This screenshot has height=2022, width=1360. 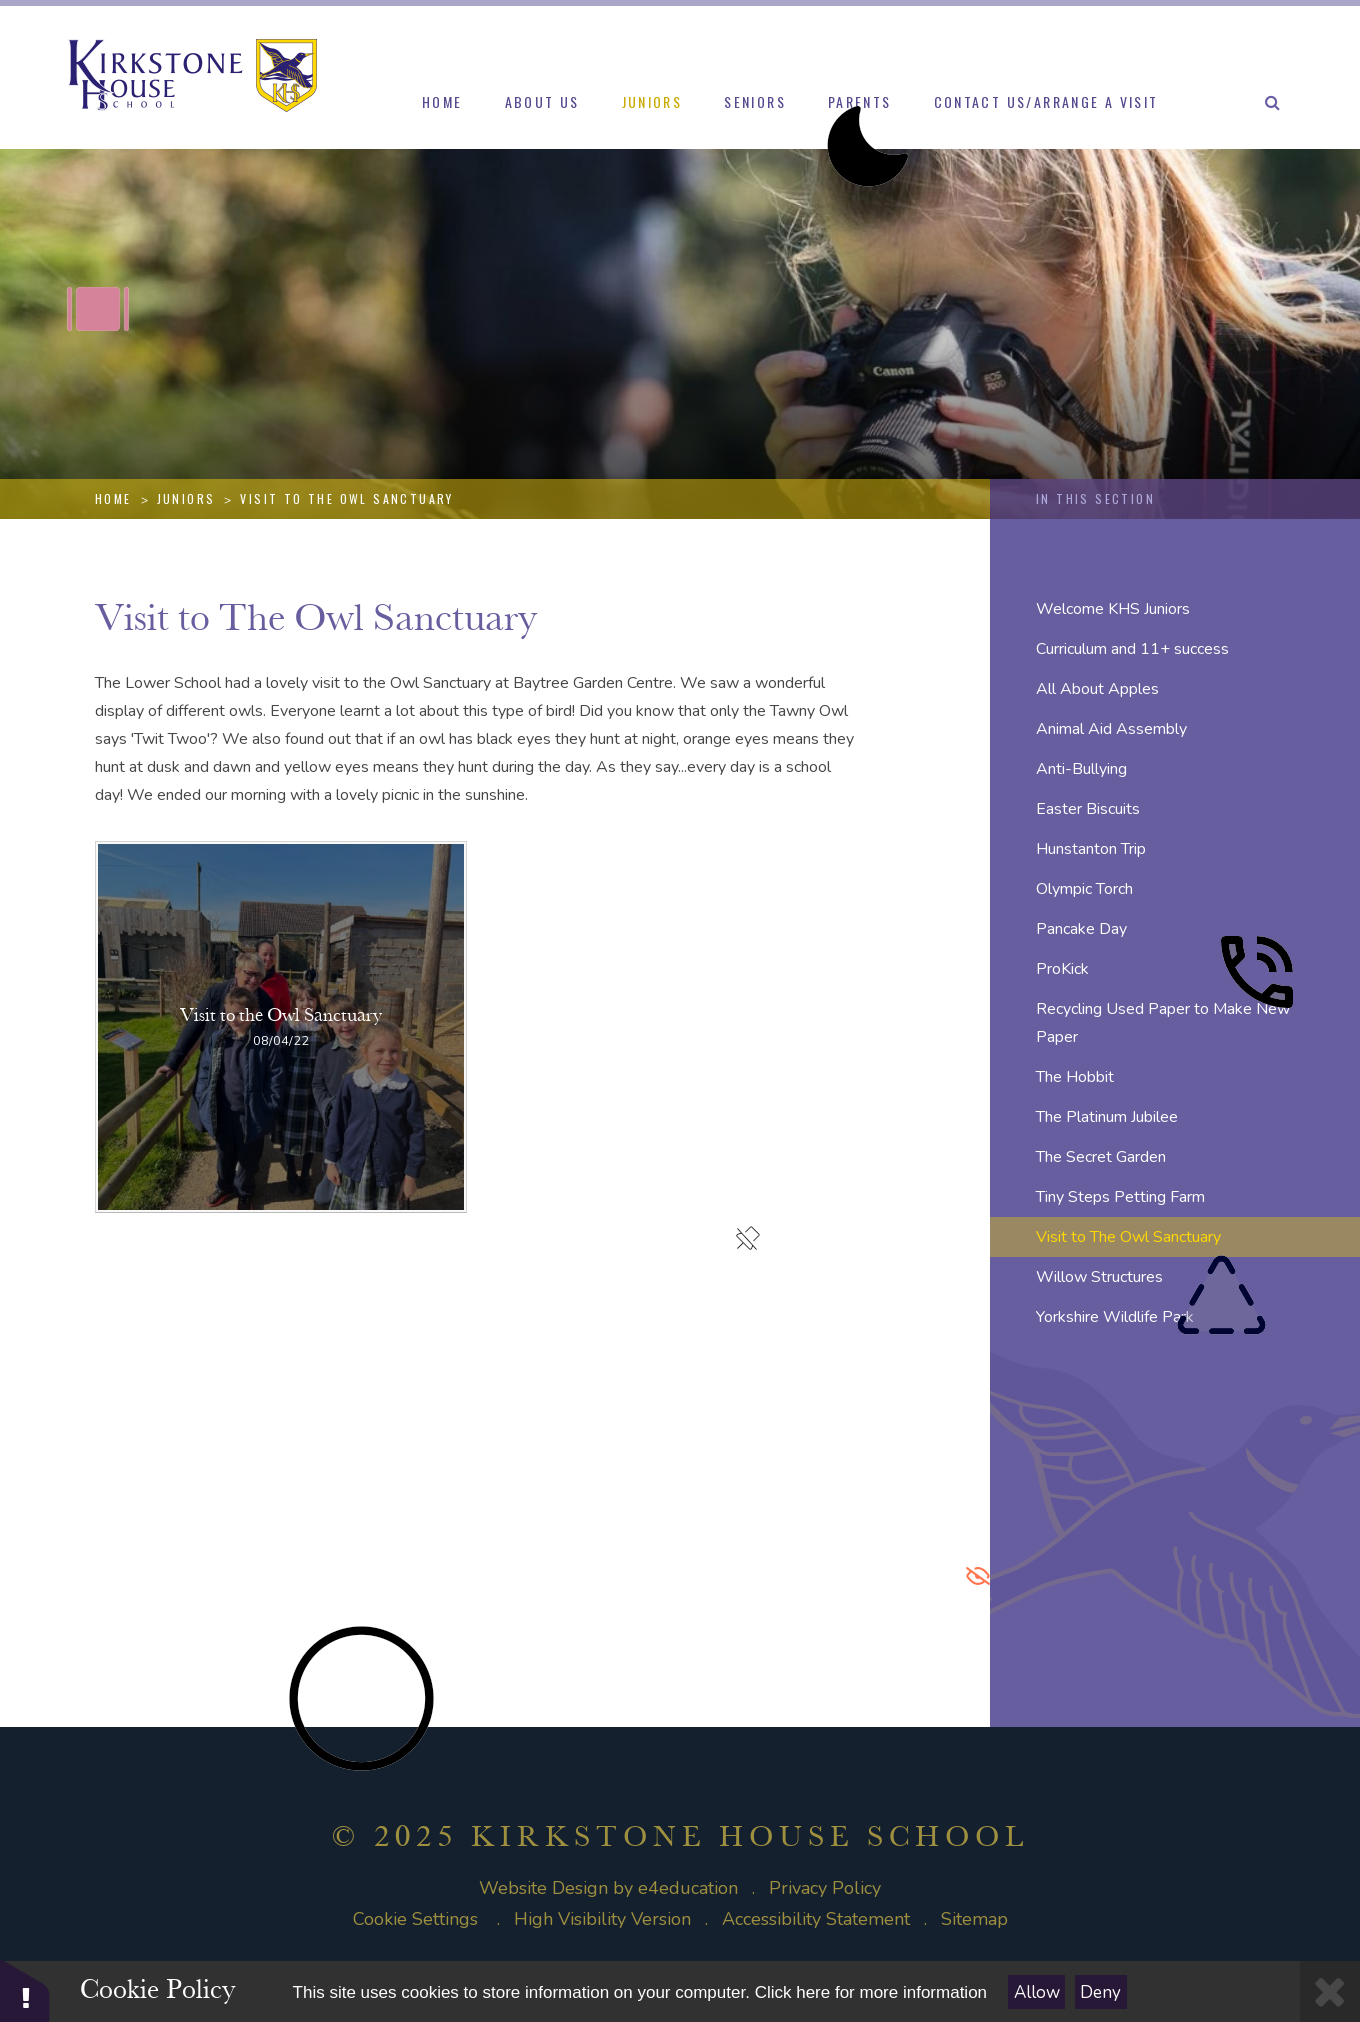 What do you see at coordinates (978, 1576) in the screenshot?
I see `hide content from view` at bounding box center [978, 1576].